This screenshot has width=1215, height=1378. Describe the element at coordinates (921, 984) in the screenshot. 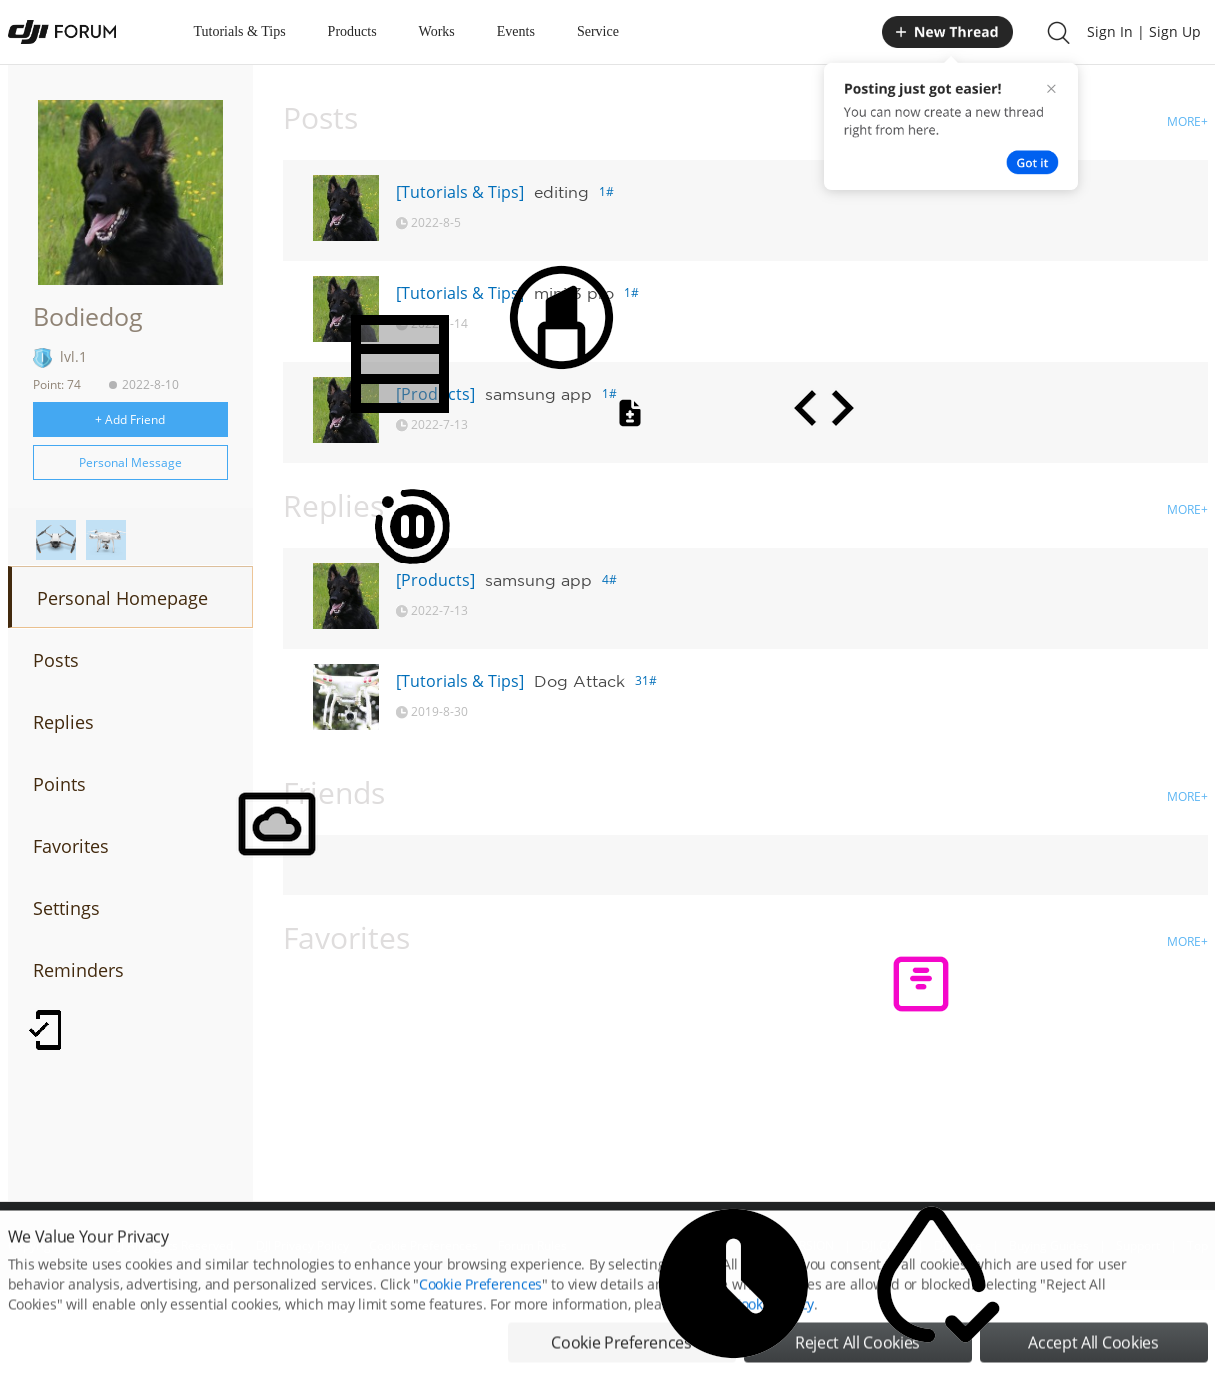

I see `align content to top center of container` at that location.